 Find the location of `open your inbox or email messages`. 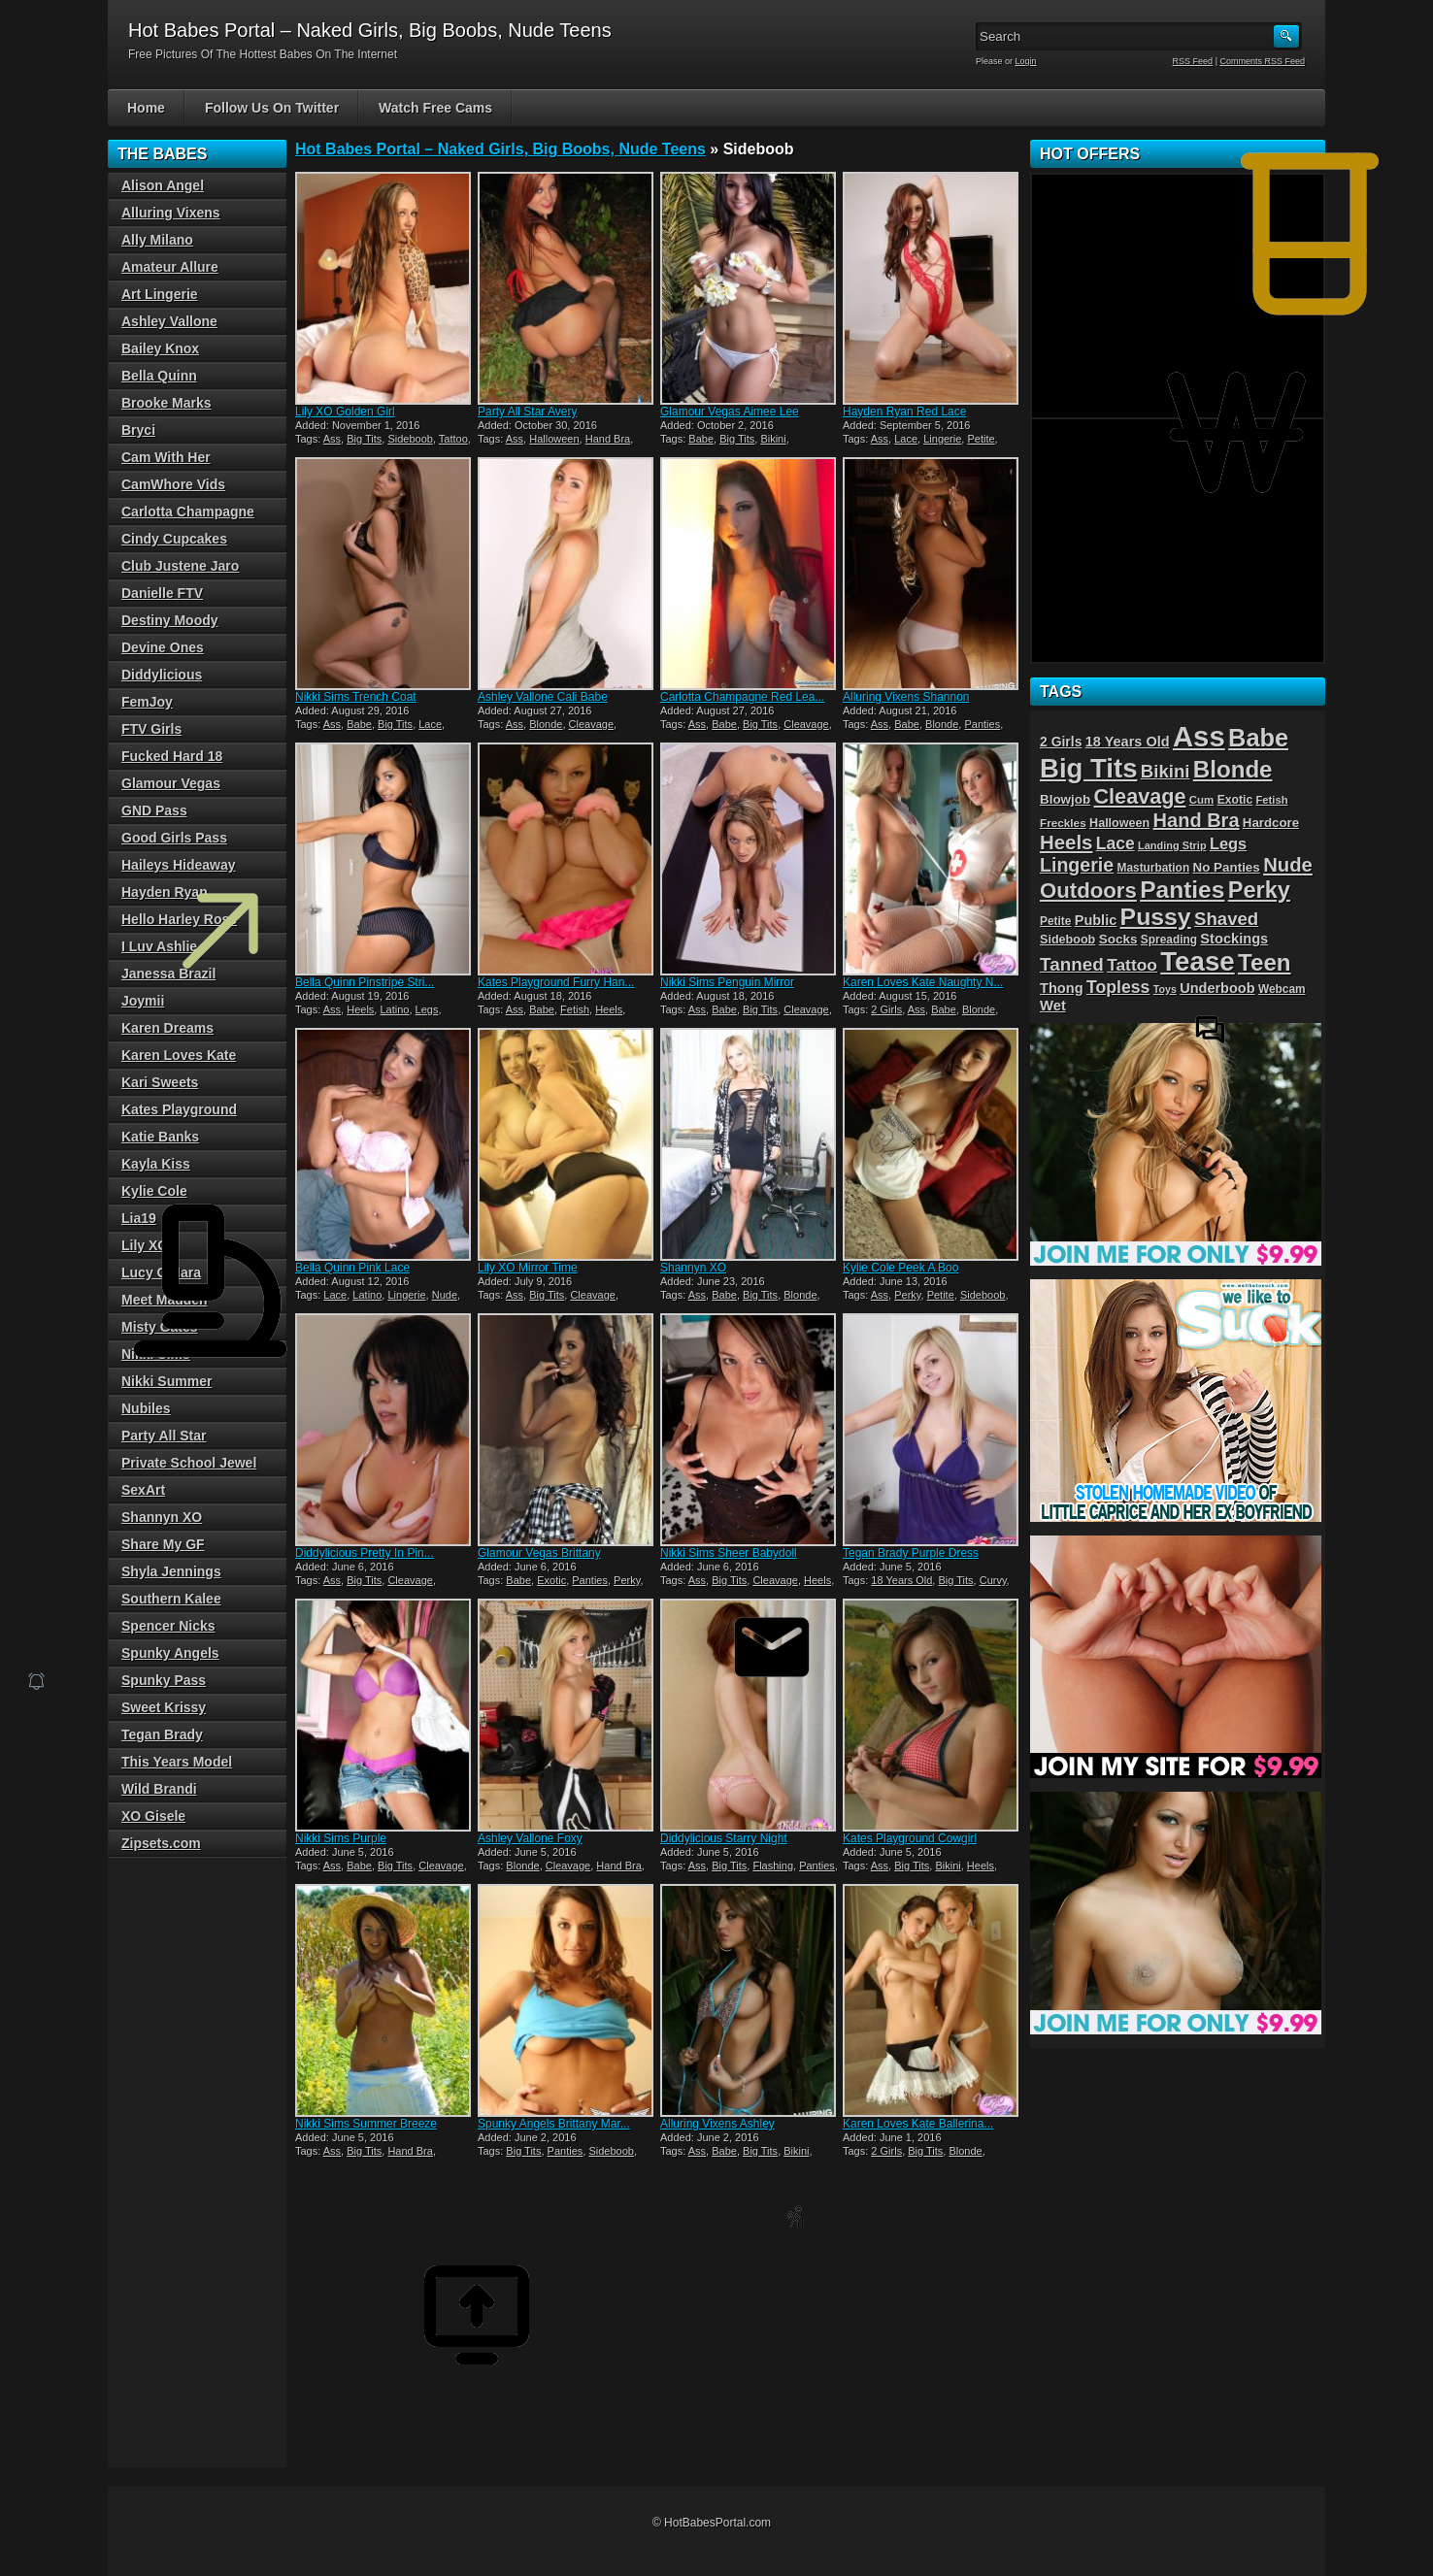

open your inbox or email messages is located at coordinates (772, 1647).